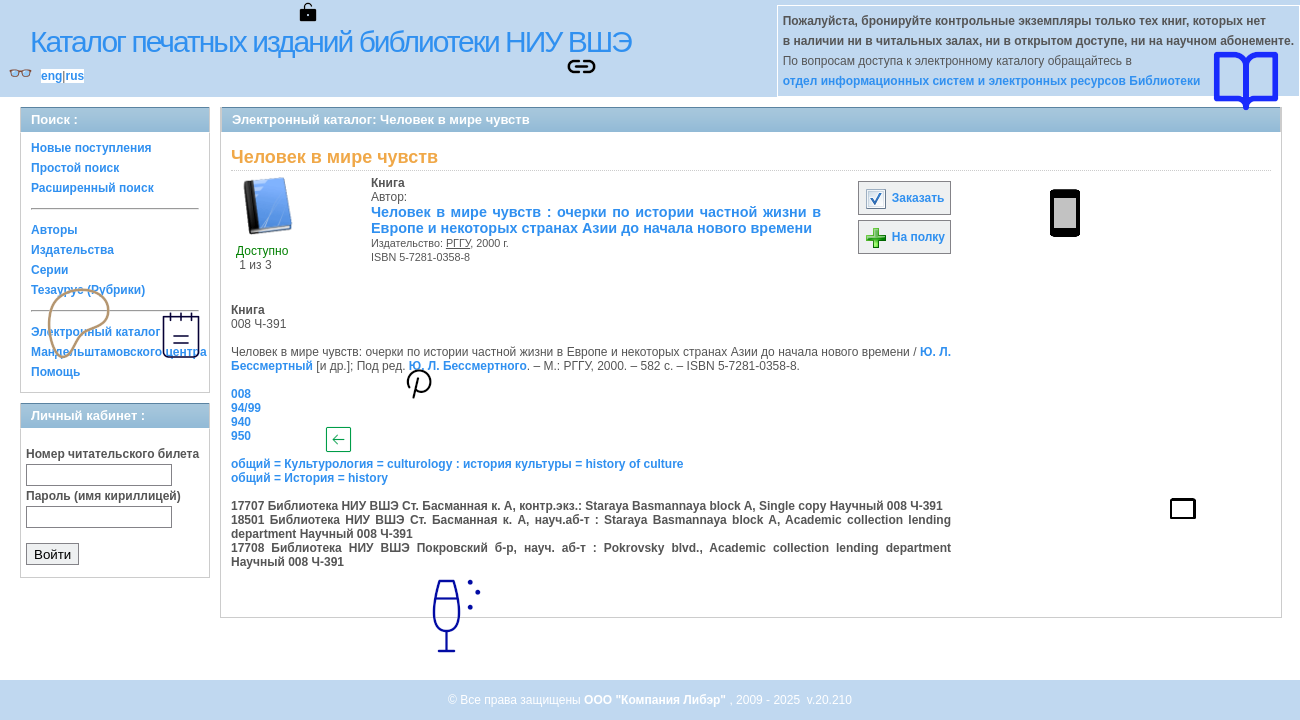 The image size is (1300, 720). I want to click on copy link to clipboard, so click(581, 66).